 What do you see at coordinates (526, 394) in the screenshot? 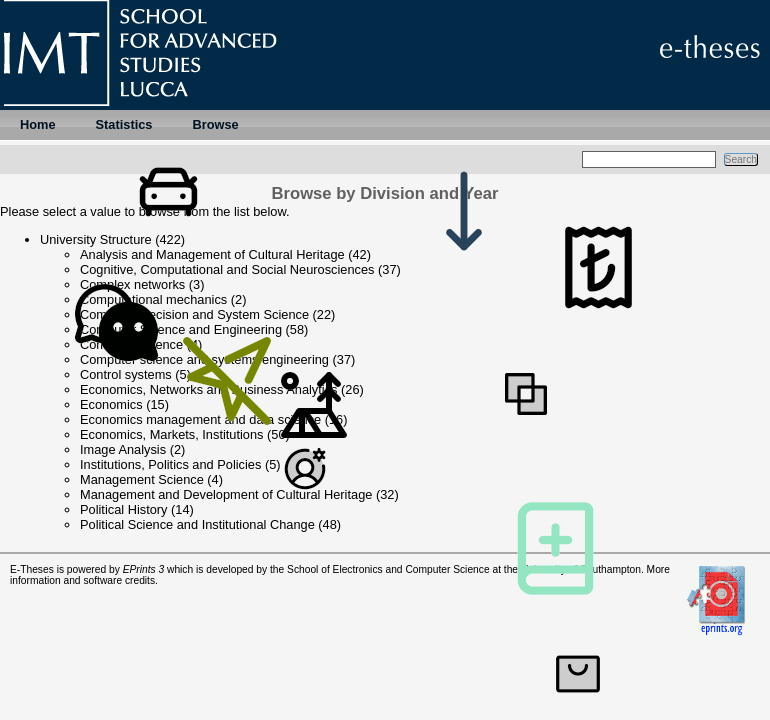
I see `exclude overlapping areas in a design tool` at bounding box center [526, 394].